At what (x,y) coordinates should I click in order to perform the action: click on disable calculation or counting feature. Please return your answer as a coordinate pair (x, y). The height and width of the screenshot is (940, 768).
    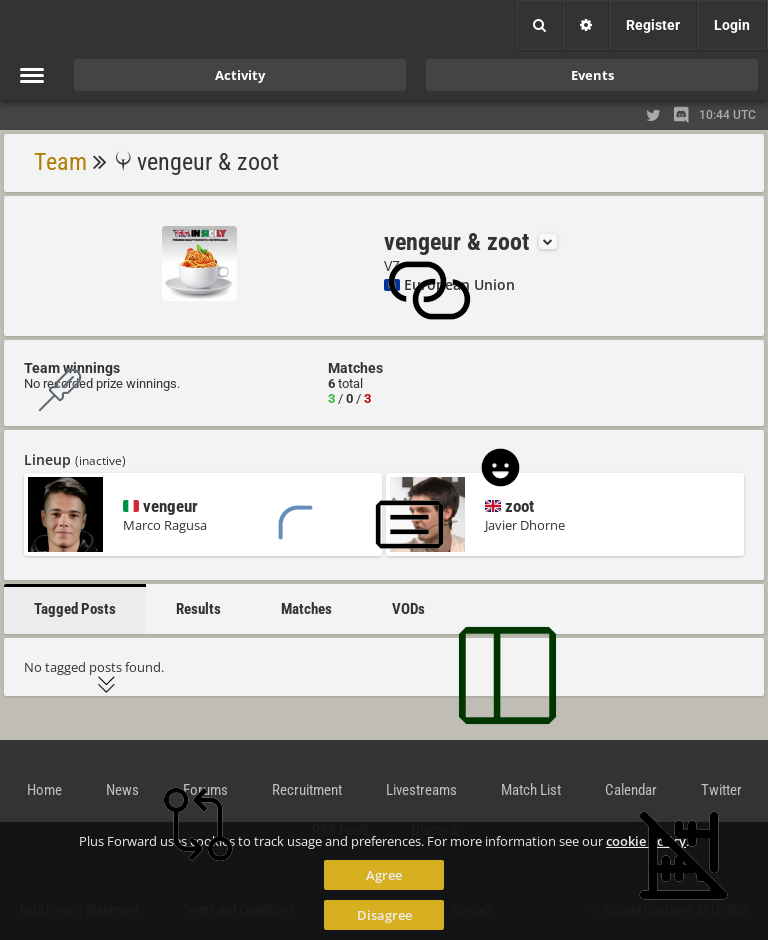
    Looking at the image, I should click on (683, 855).